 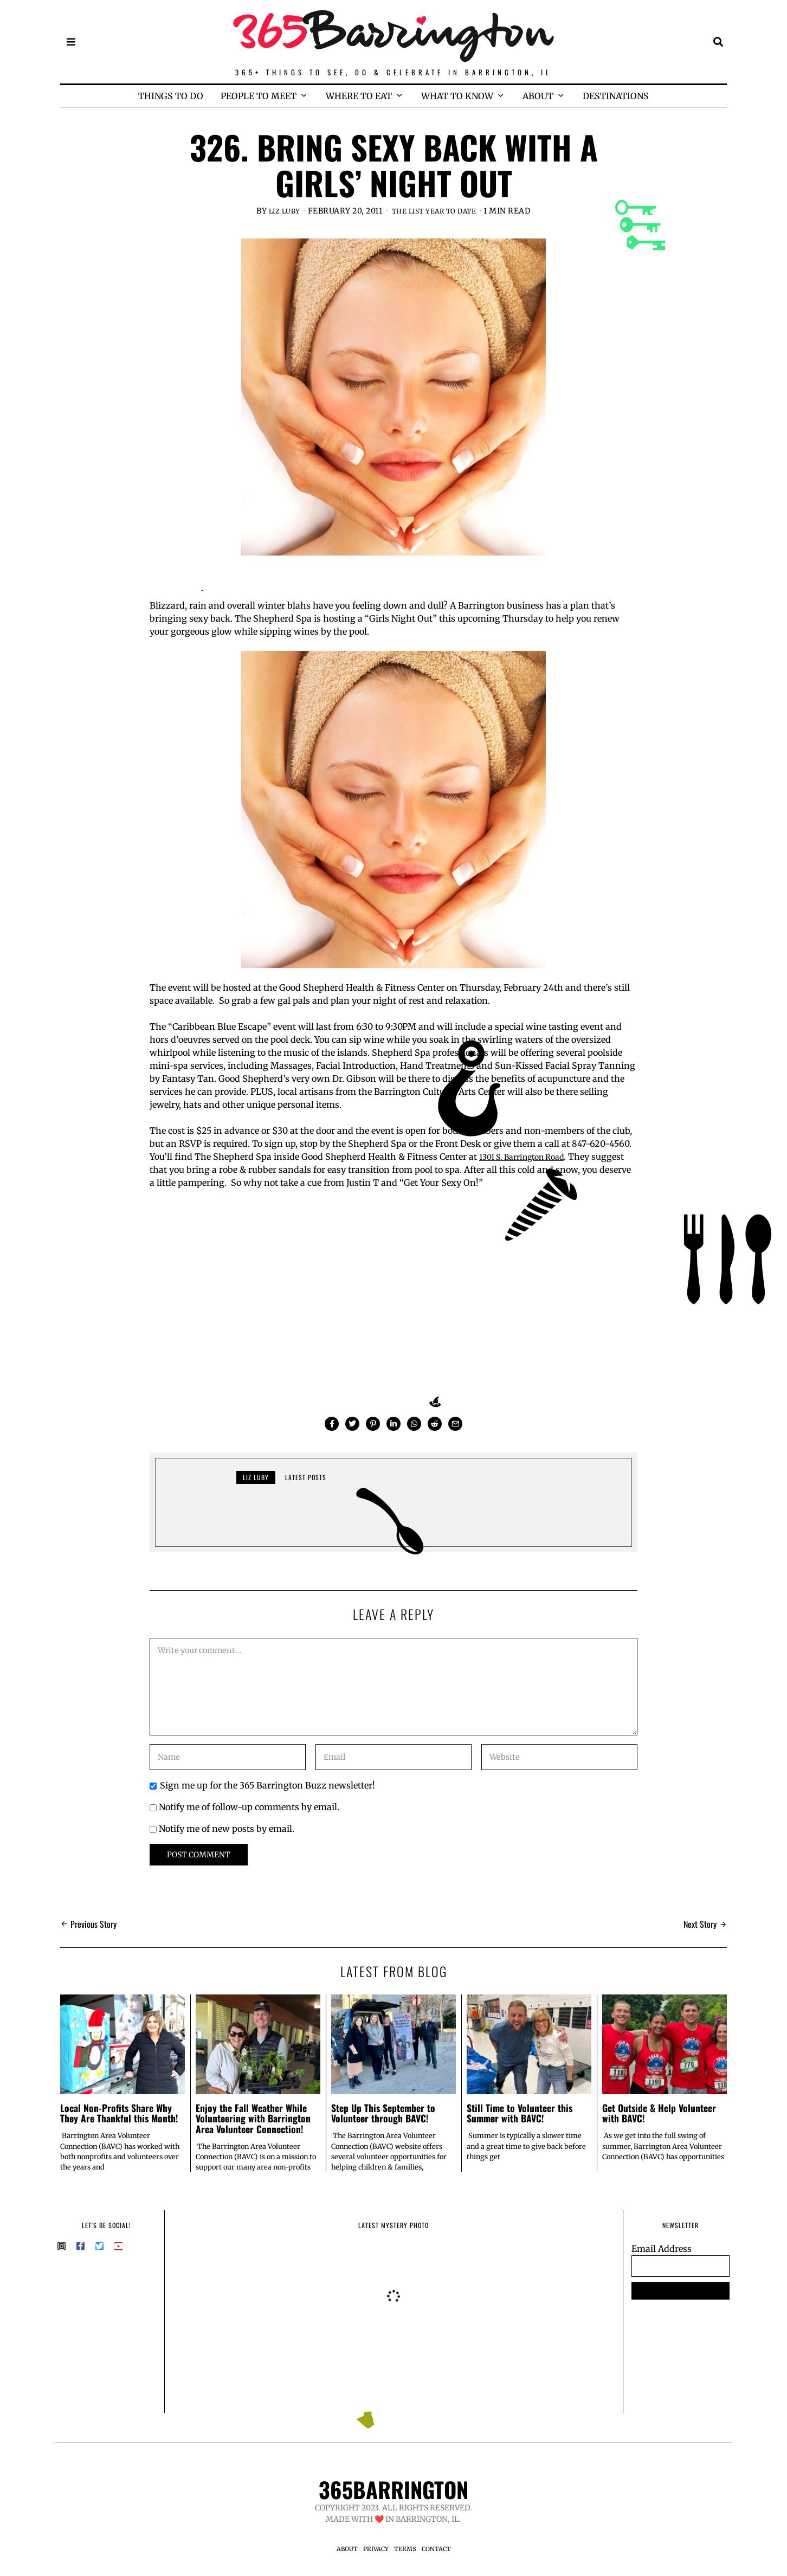 I want to click on view your collection of keys or access credentials, so click(x=640, y=225).